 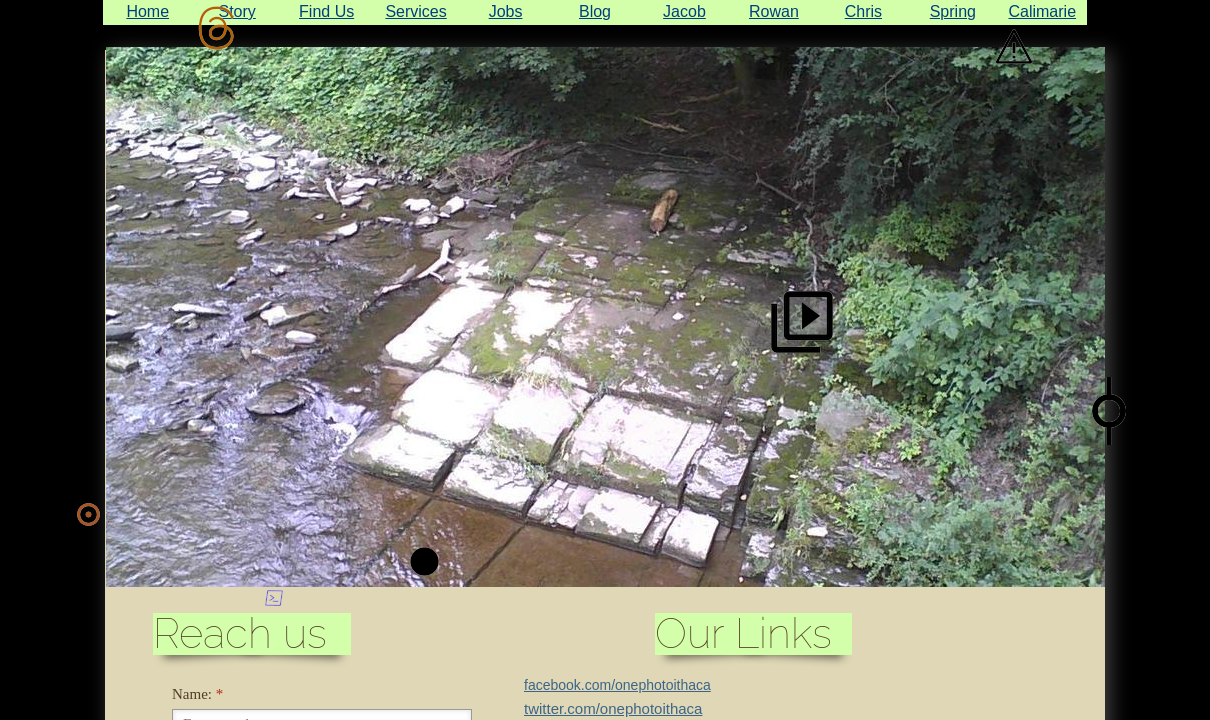 I want to click on open the Threads app, so click(x=217, y=28).